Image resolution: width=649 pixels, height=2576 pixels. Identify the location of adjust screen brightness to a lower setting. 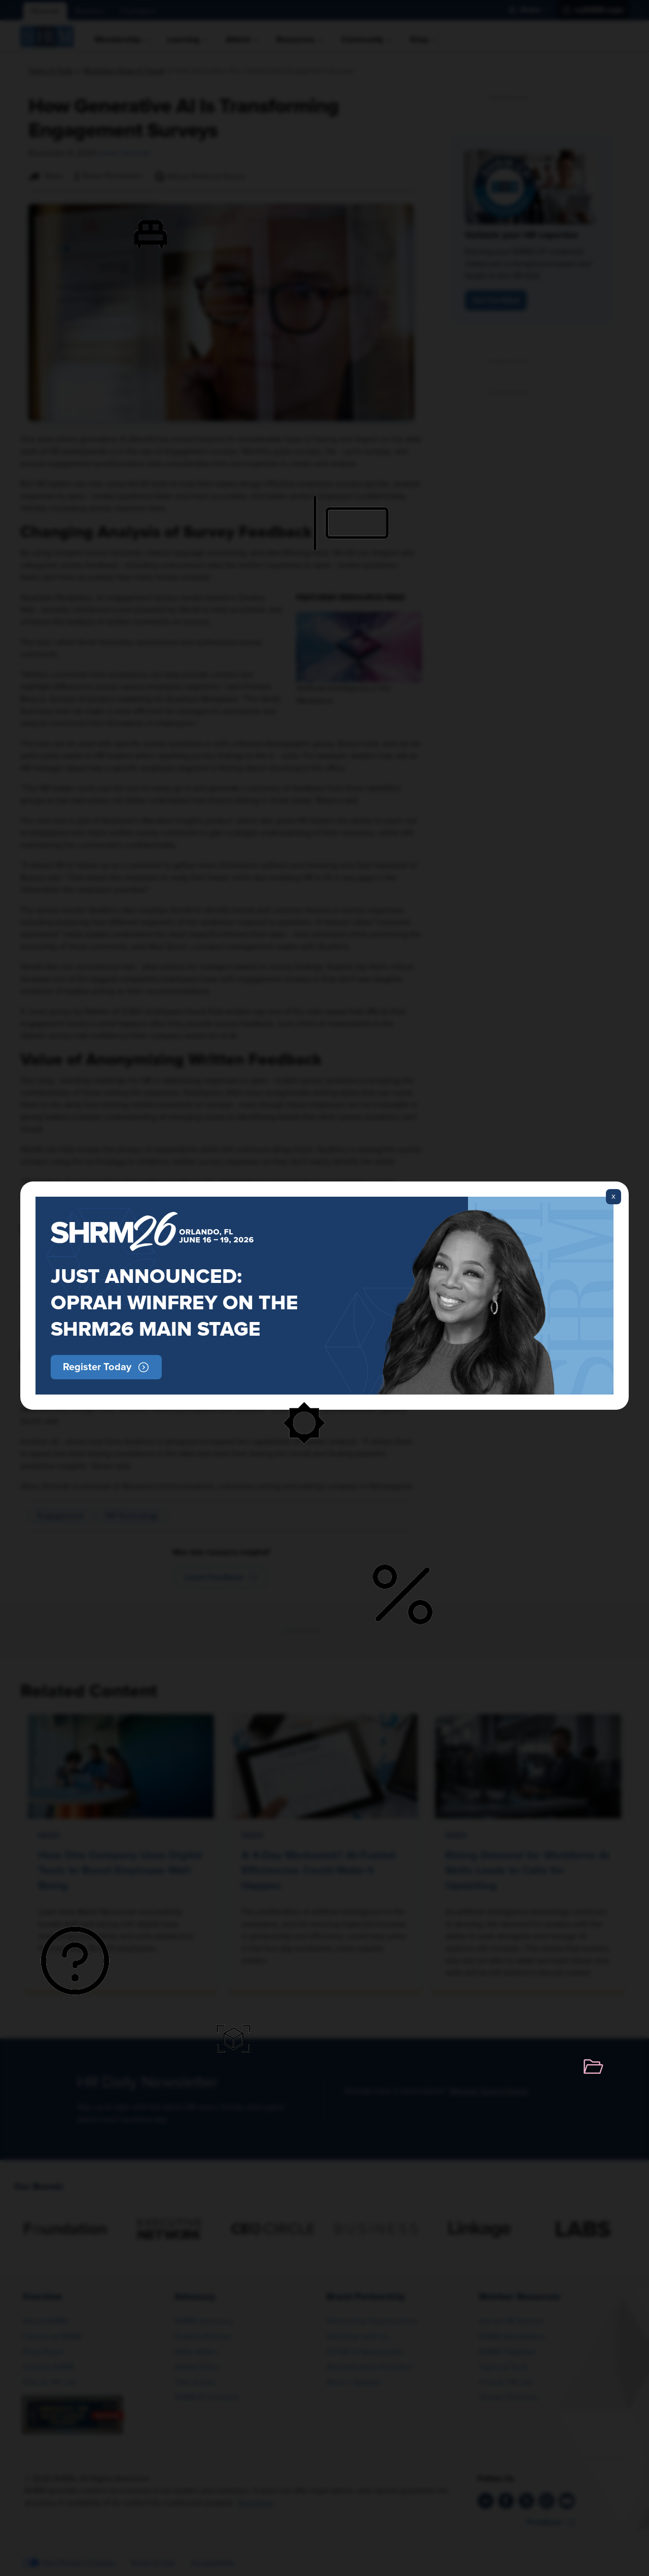
(304, 1423).